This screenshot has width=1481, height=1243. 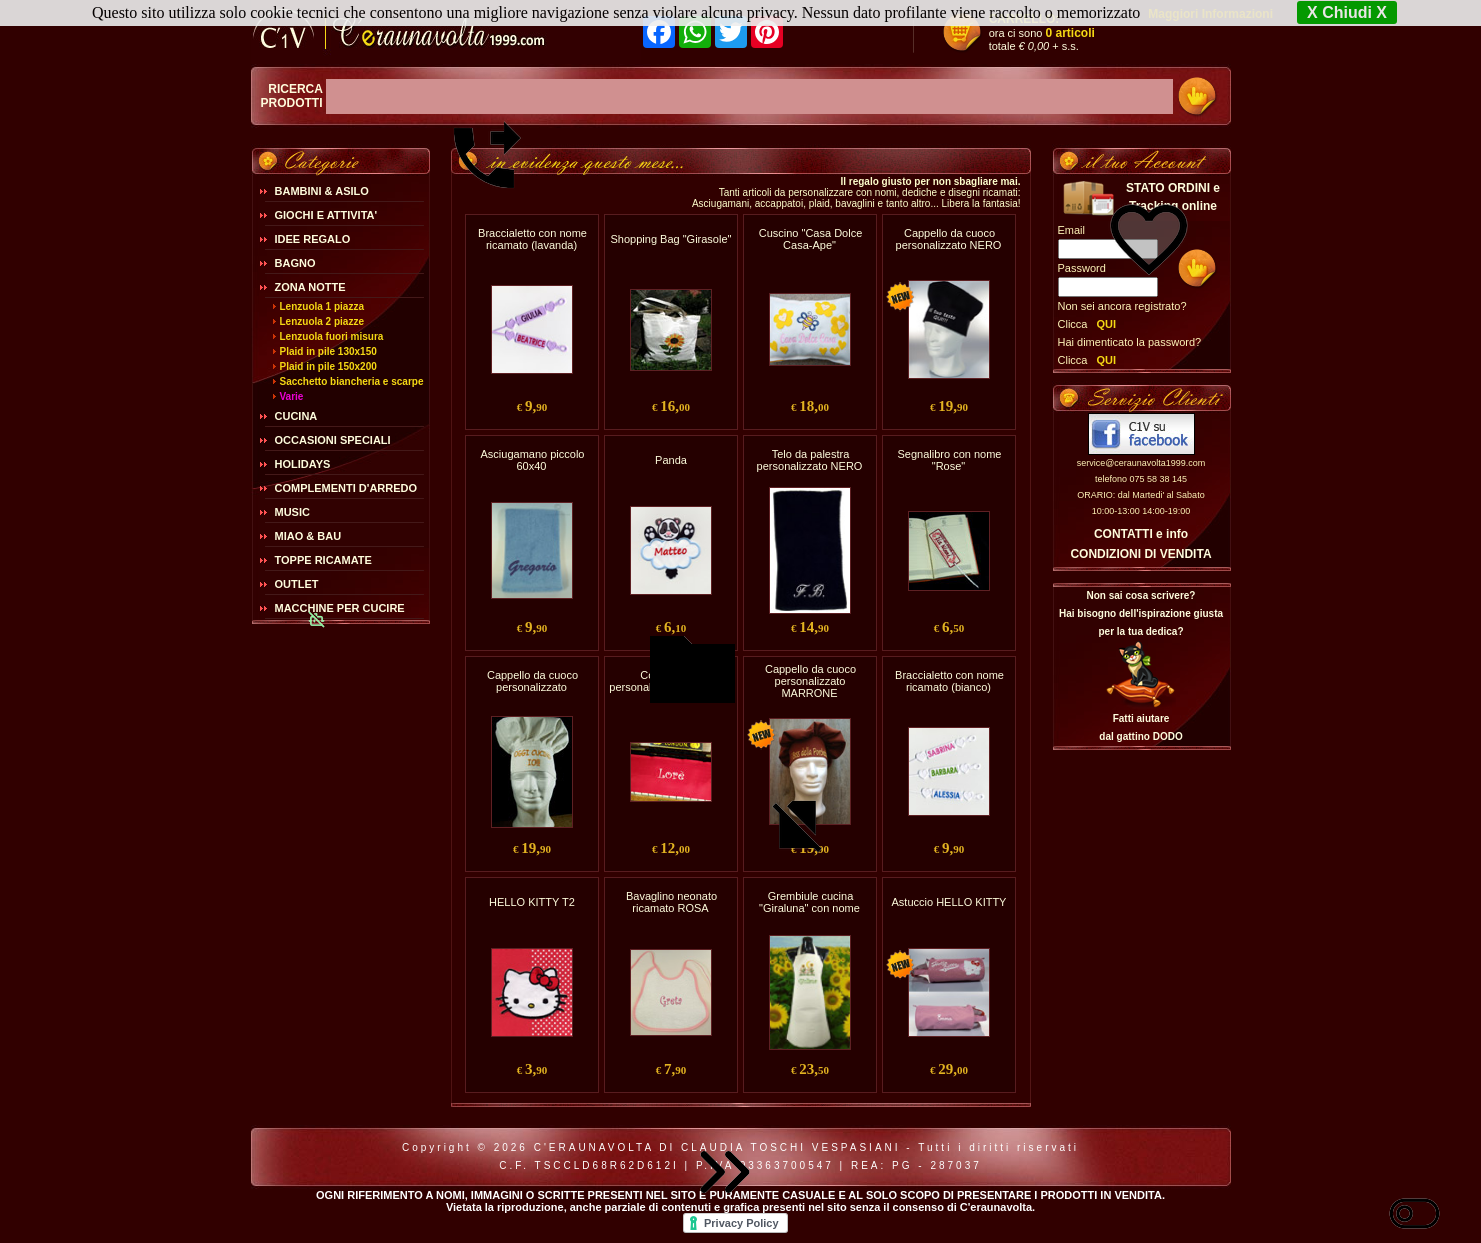 I want to click on skip forward or advance quickly, so click(x=725, y=1172).